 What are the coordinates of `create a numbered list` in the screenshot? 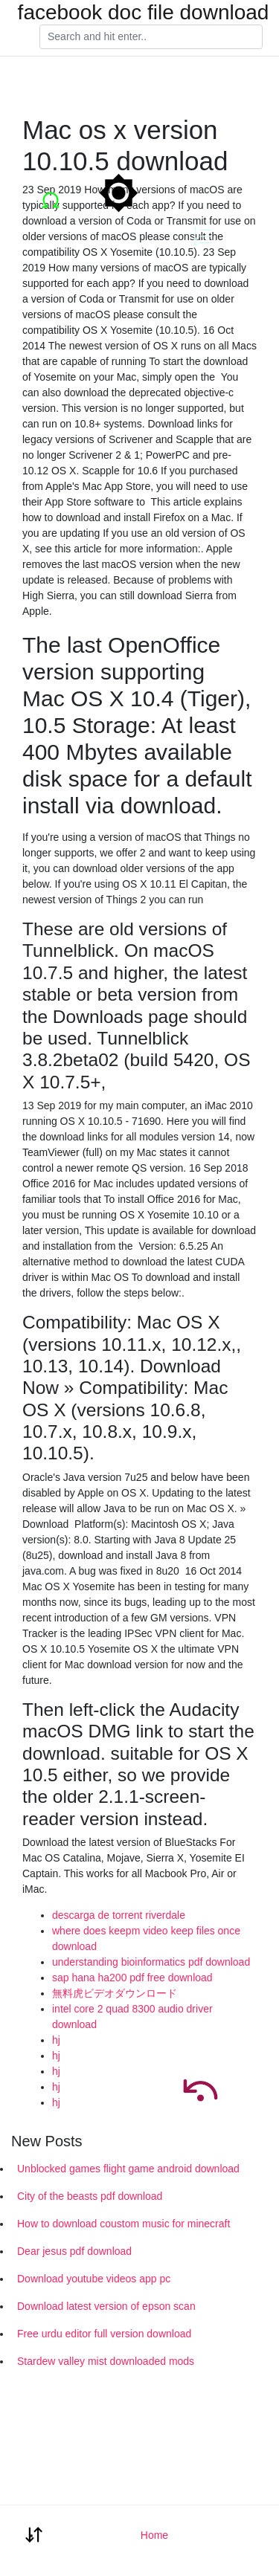 It's located at (202, 236).